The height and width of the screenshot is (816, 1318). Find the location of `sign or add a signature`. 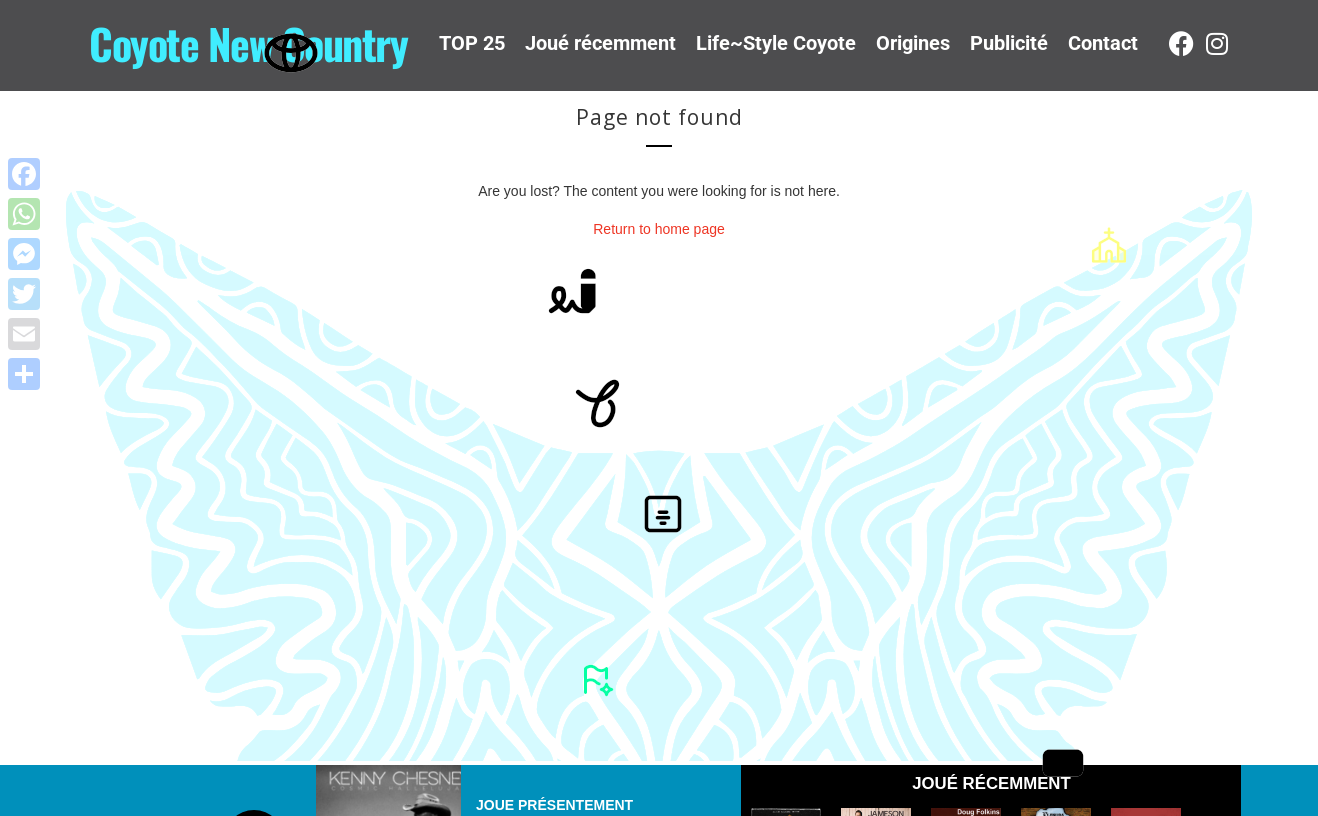

sign or add a signature is located at coordinates (573, 293).